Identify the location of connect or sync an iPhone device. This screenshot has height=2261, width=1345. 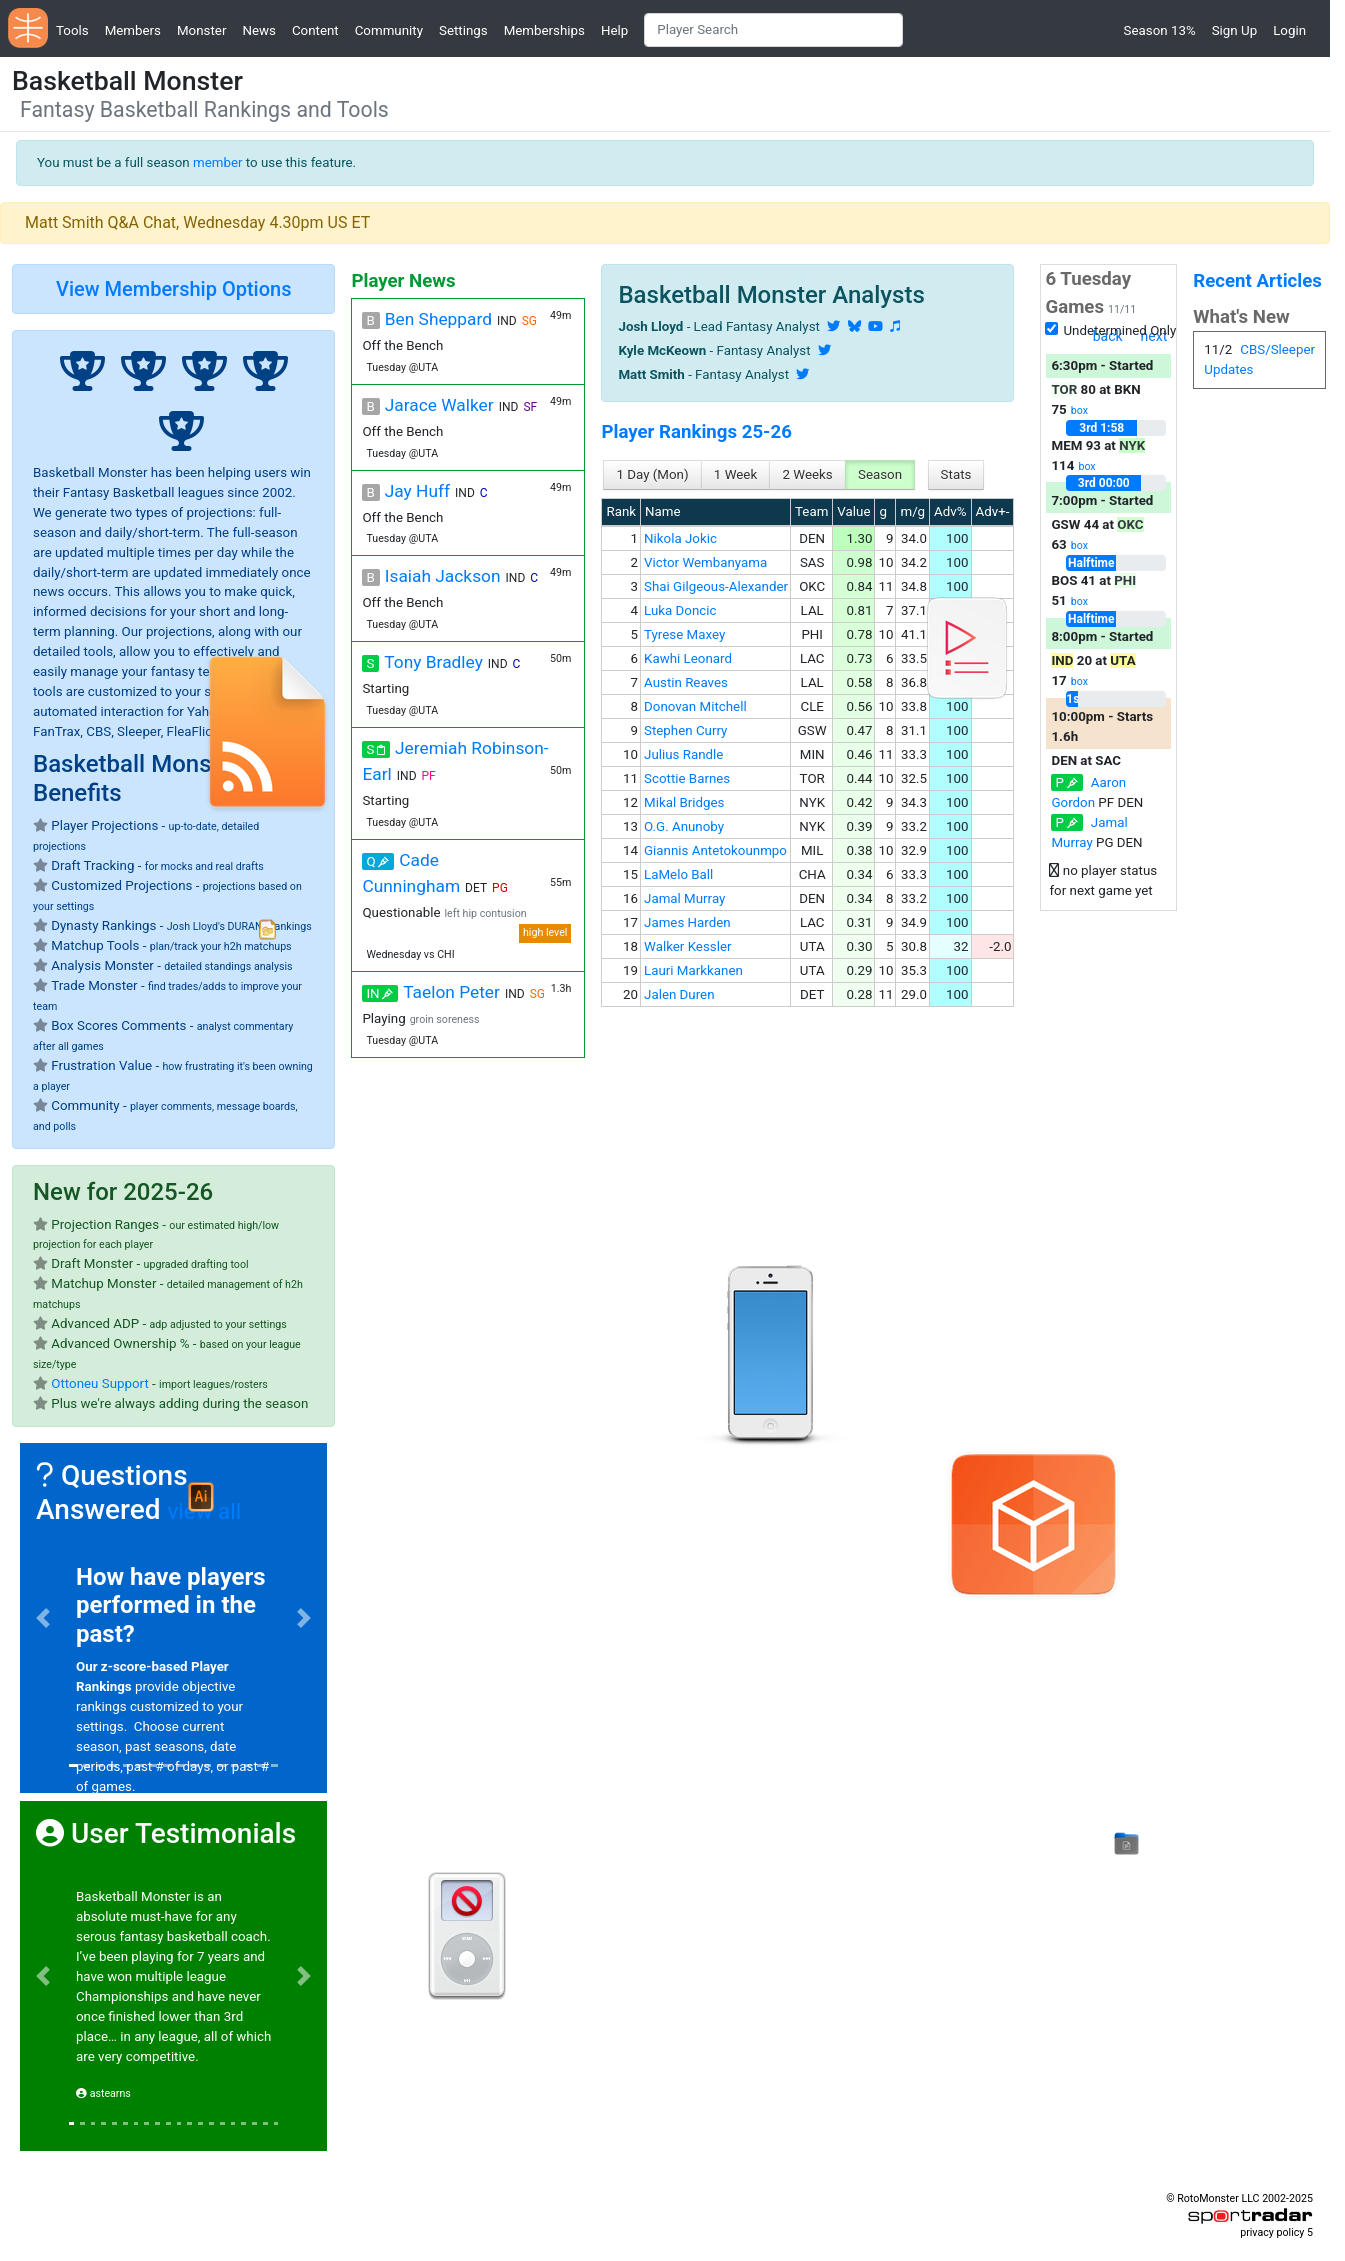
(770, 1355).